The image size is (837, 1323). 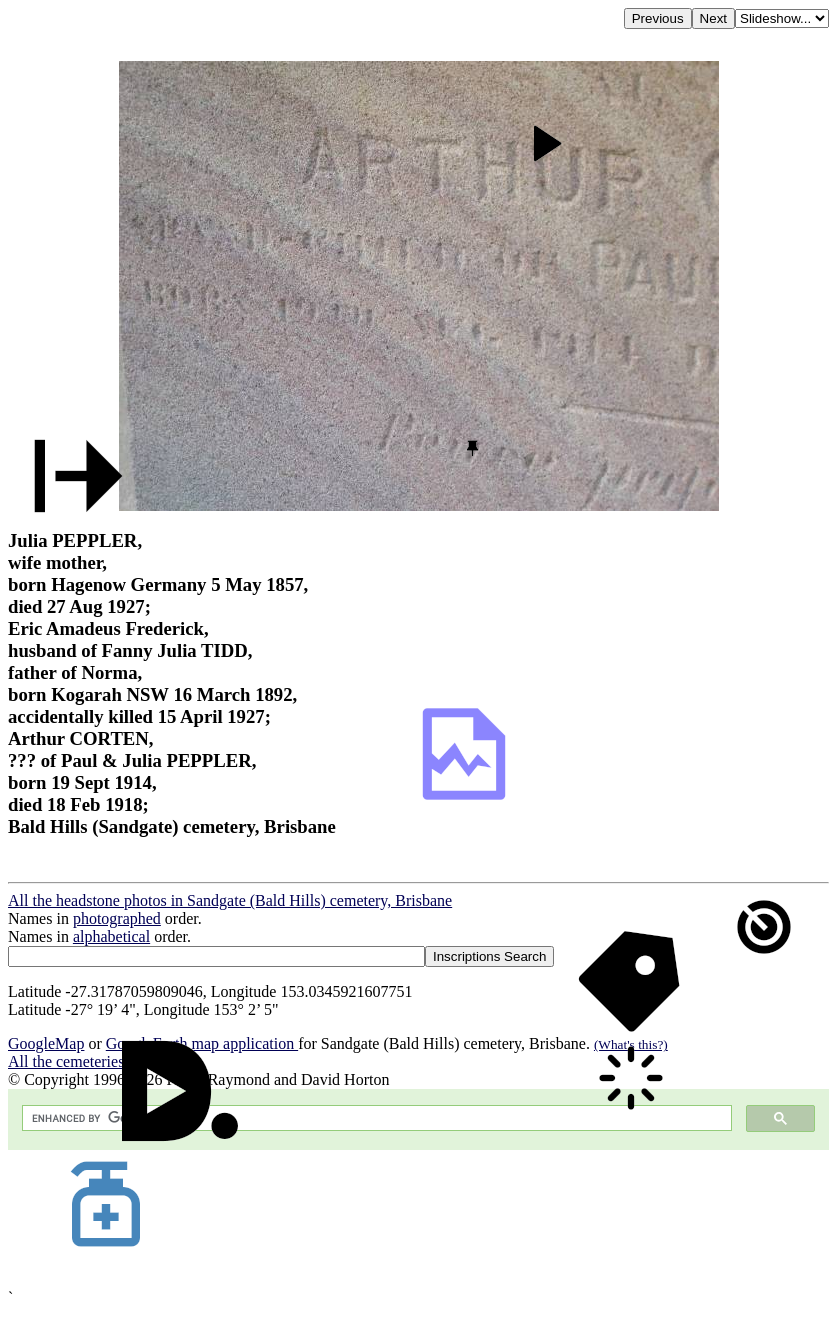 I want to click on access hand sanitizer station location, so click(x=106, y=1204).